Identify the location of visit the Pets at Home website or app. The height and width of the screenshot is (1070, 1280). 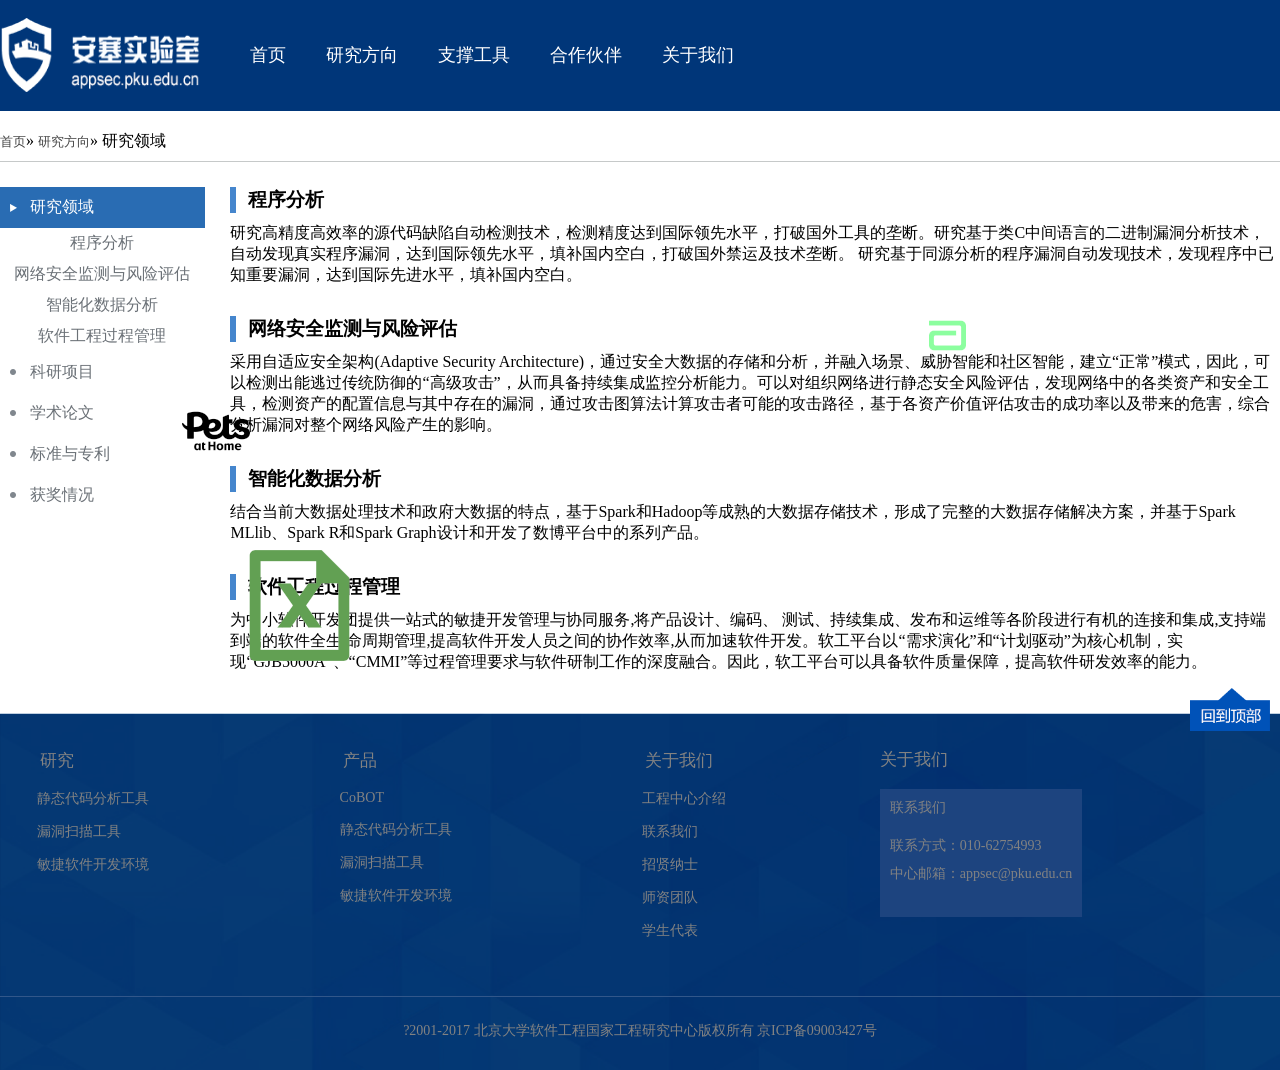
(216, 431).